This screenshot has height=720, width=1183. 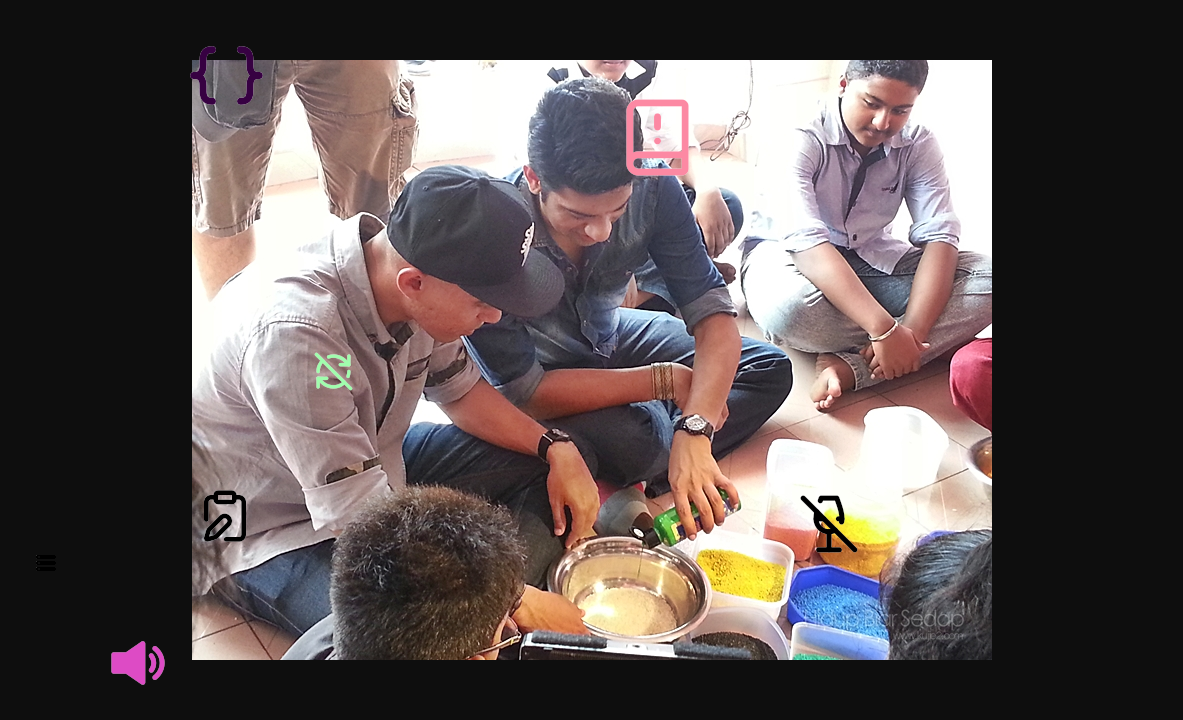 I want to click on increase audio volume, so click(x=138, y=663).